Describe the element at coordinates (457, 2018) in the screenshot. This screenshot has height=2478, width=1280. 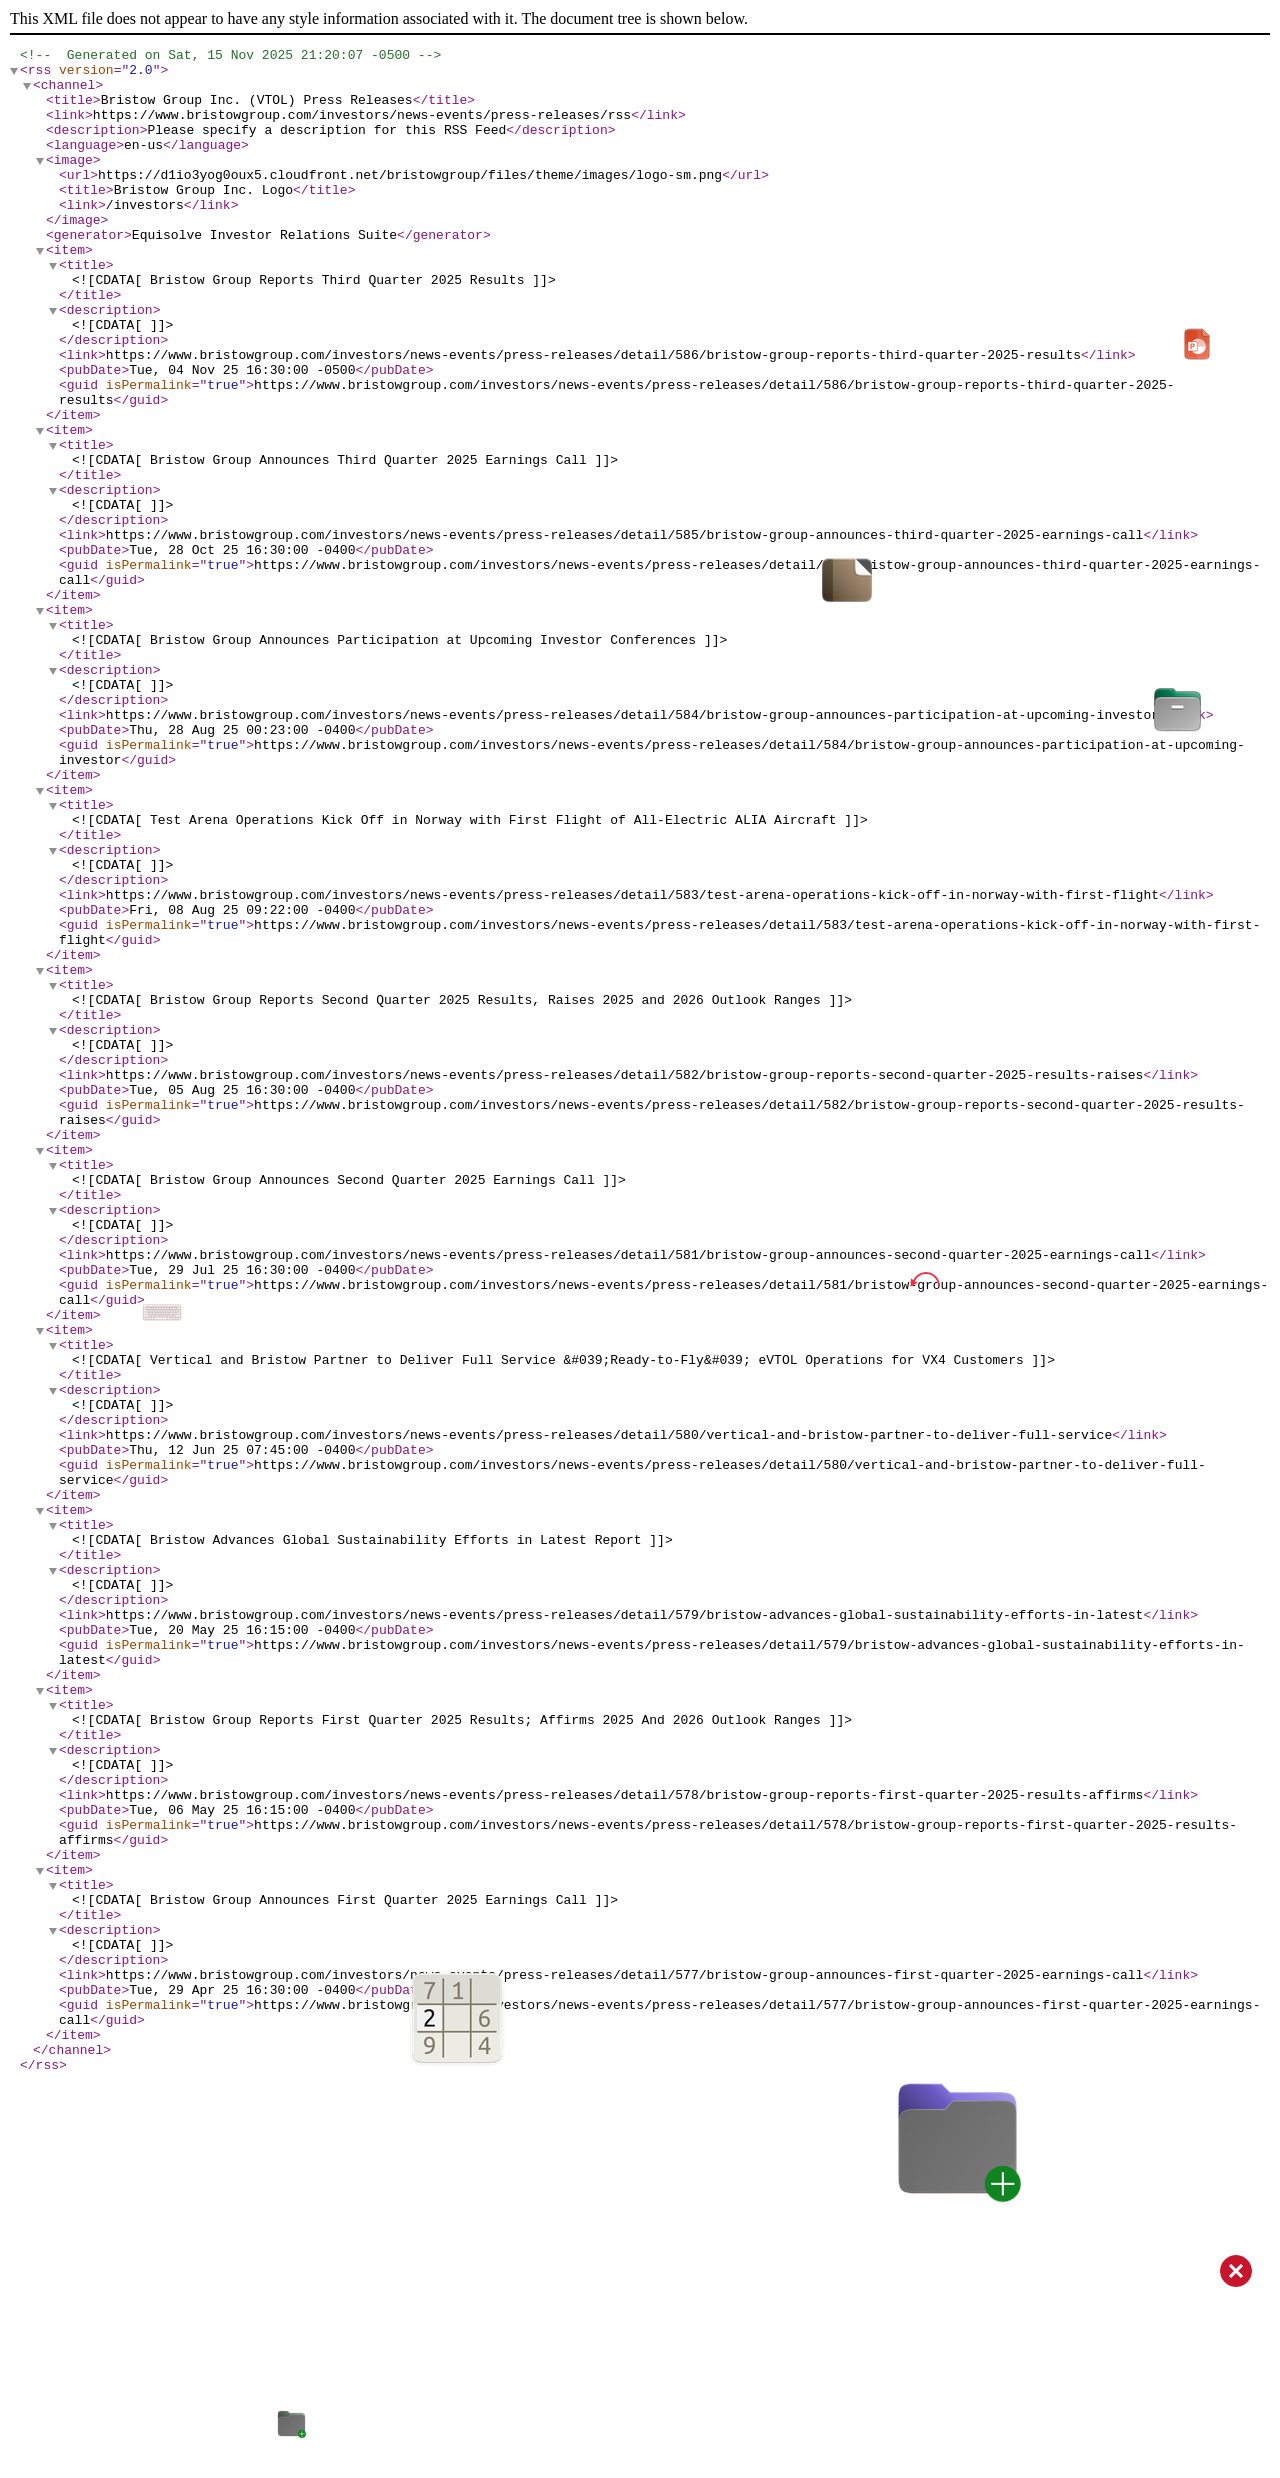
I see `open sudoku puzzle game` at that location.